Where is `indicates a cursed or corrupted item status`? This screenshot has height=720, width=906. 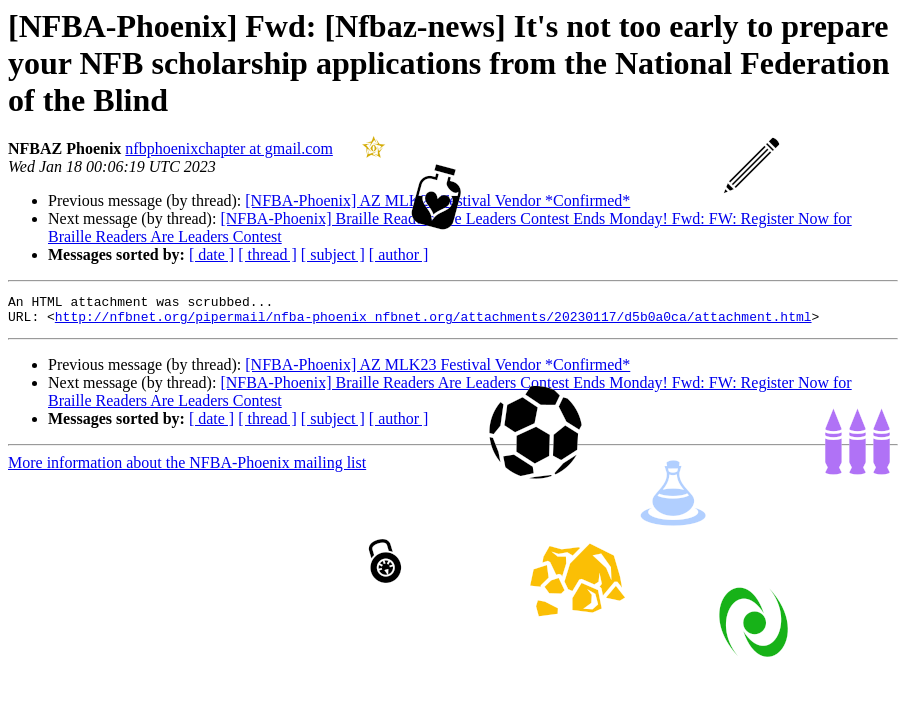
indicates a cursed or corrupted item status is located at coordinates (373, 147).